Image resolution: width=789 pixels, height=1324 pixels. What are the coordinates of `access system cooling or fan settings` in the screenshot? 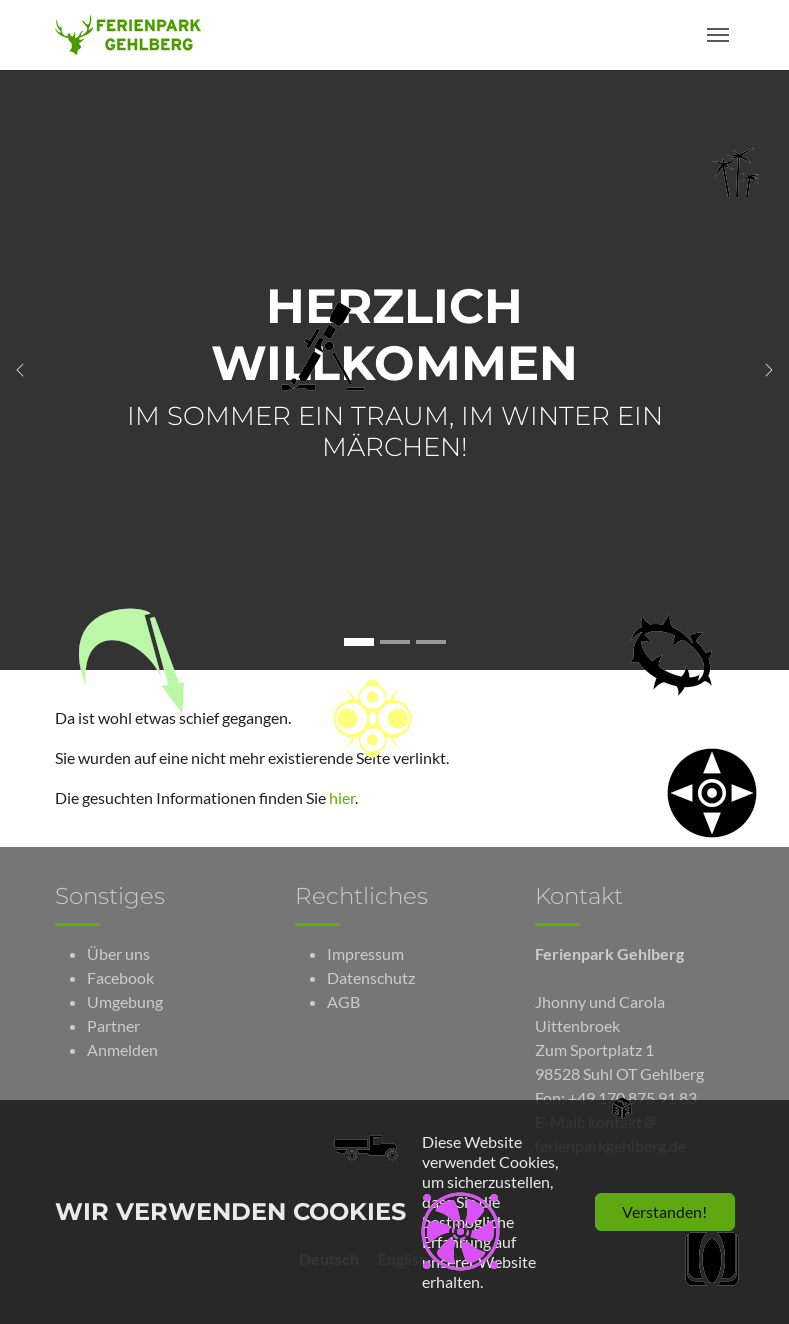 It's located at (460, 1231).